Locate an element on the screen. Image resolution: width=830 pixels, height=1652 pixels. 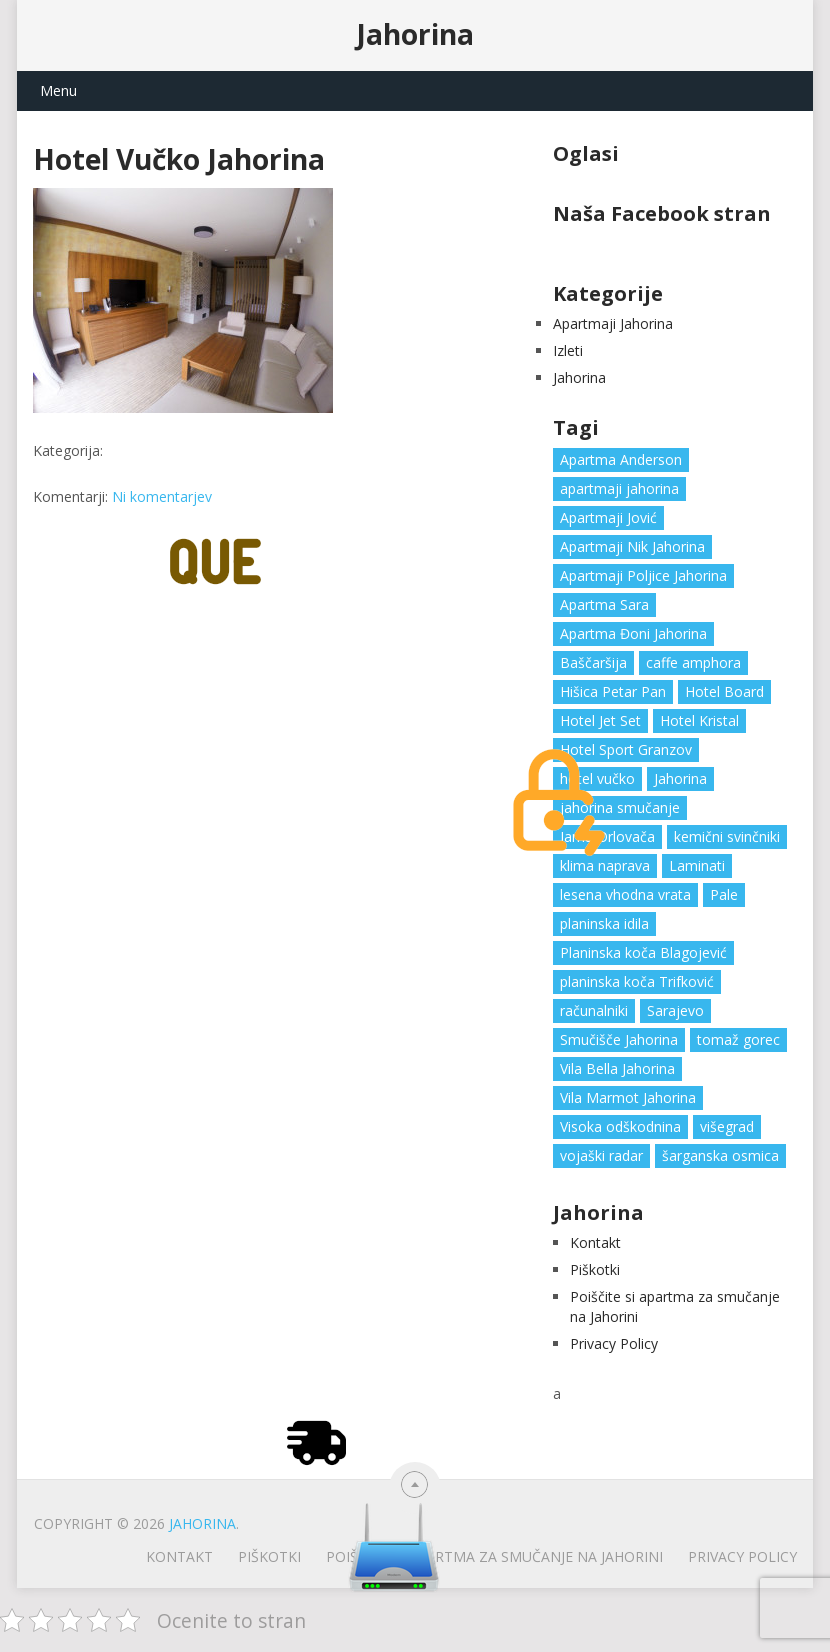
indicates encrypted or secure connection is located at coordinates (554, 800).